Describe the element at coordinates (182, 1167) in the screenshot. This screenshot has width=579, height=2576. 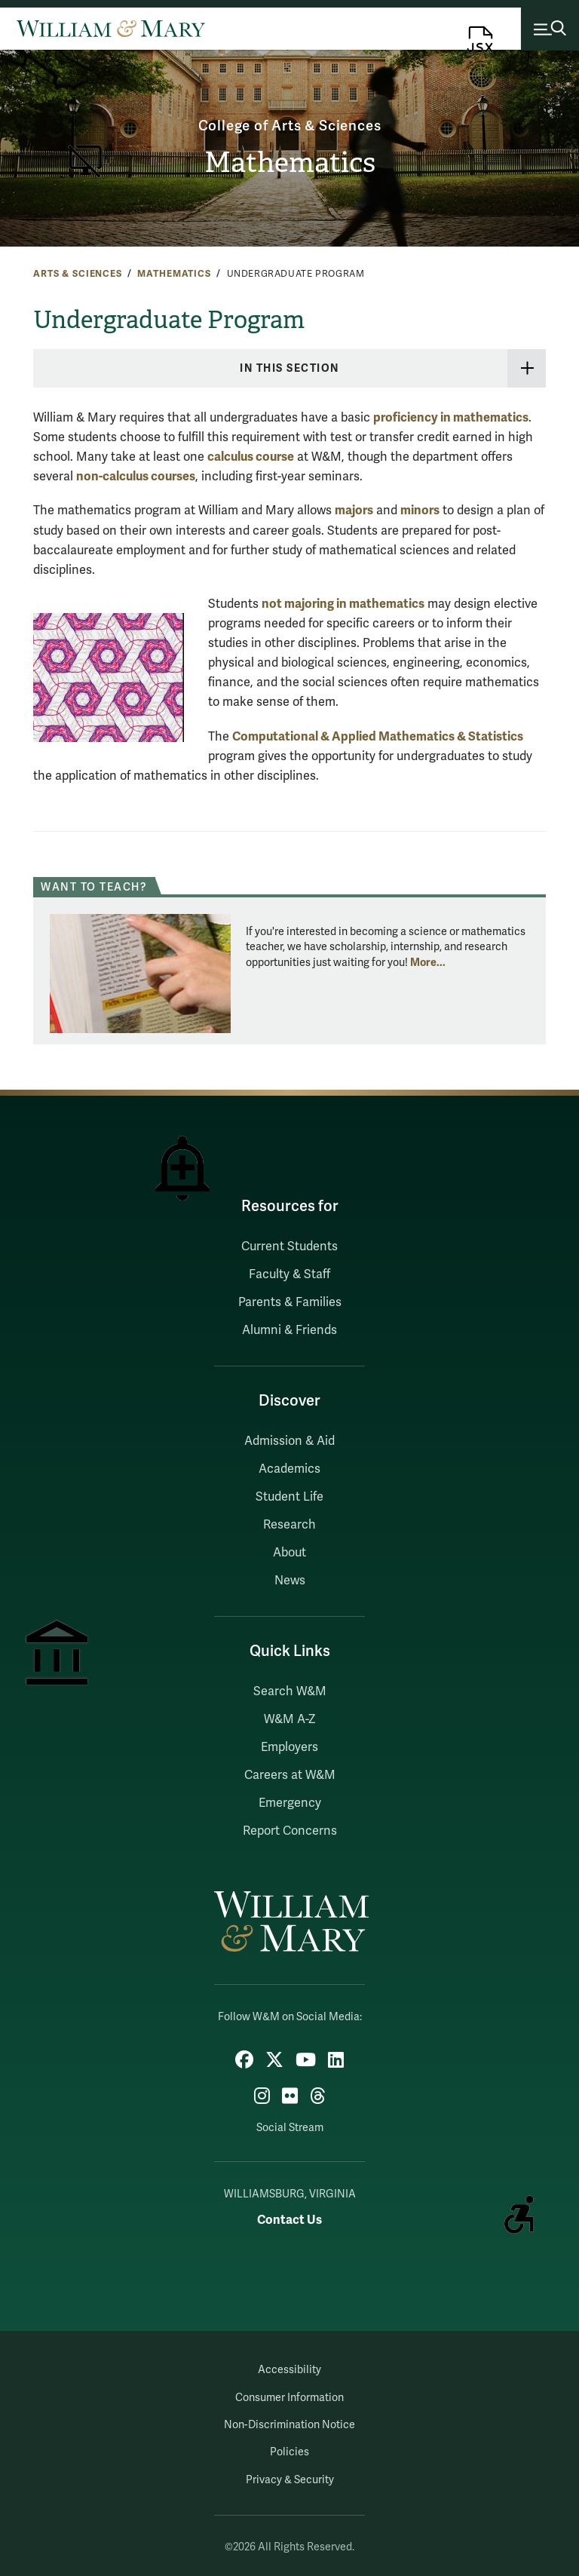
I see `add a new reminder or alert` at that location.